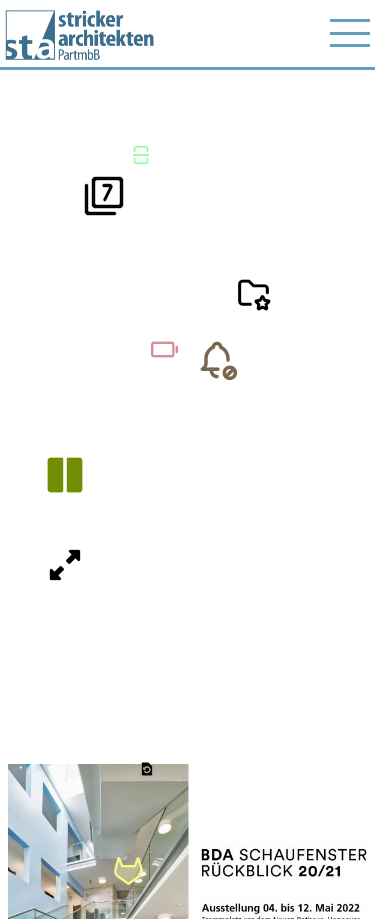 Image resolution: width=375 pixels, height=919 pixels. Describe the element at coordinates (104, 196) in the screenshot. I see `filter or view item 7 in a series` at that location.